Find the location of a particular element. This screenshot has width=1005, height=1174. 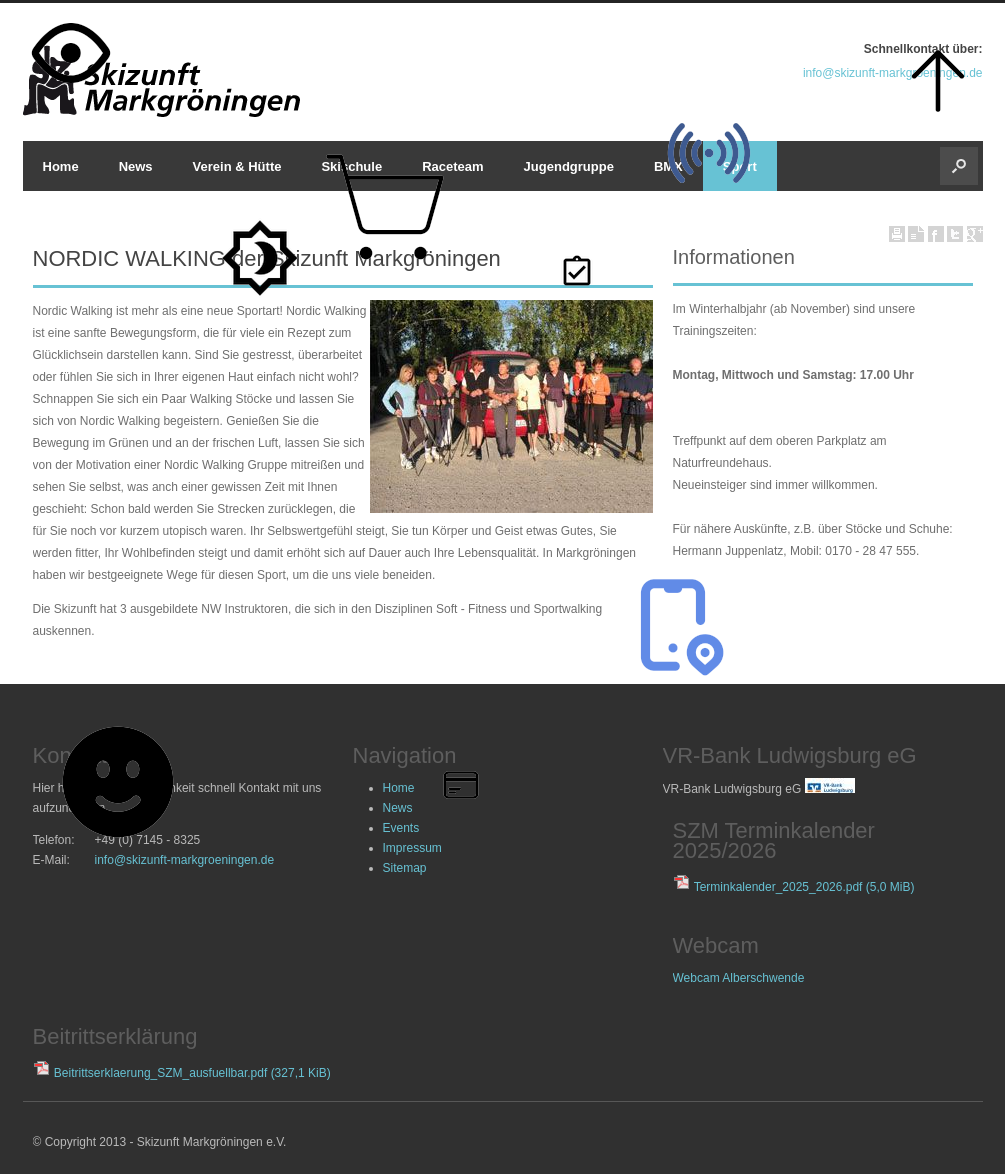

manage payment methods is located at coordinates (461, 785).